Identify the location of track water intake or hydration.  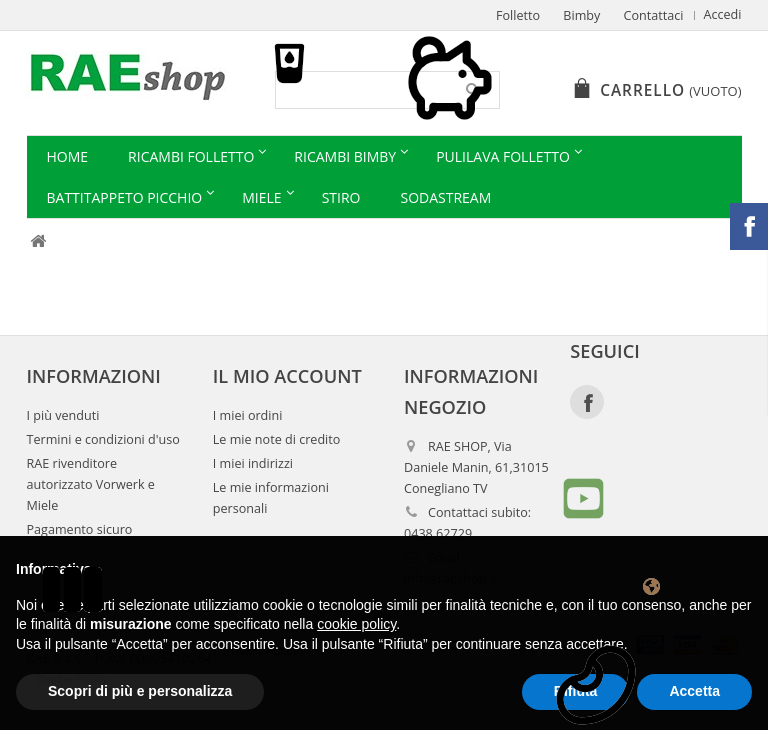
(289, 63).